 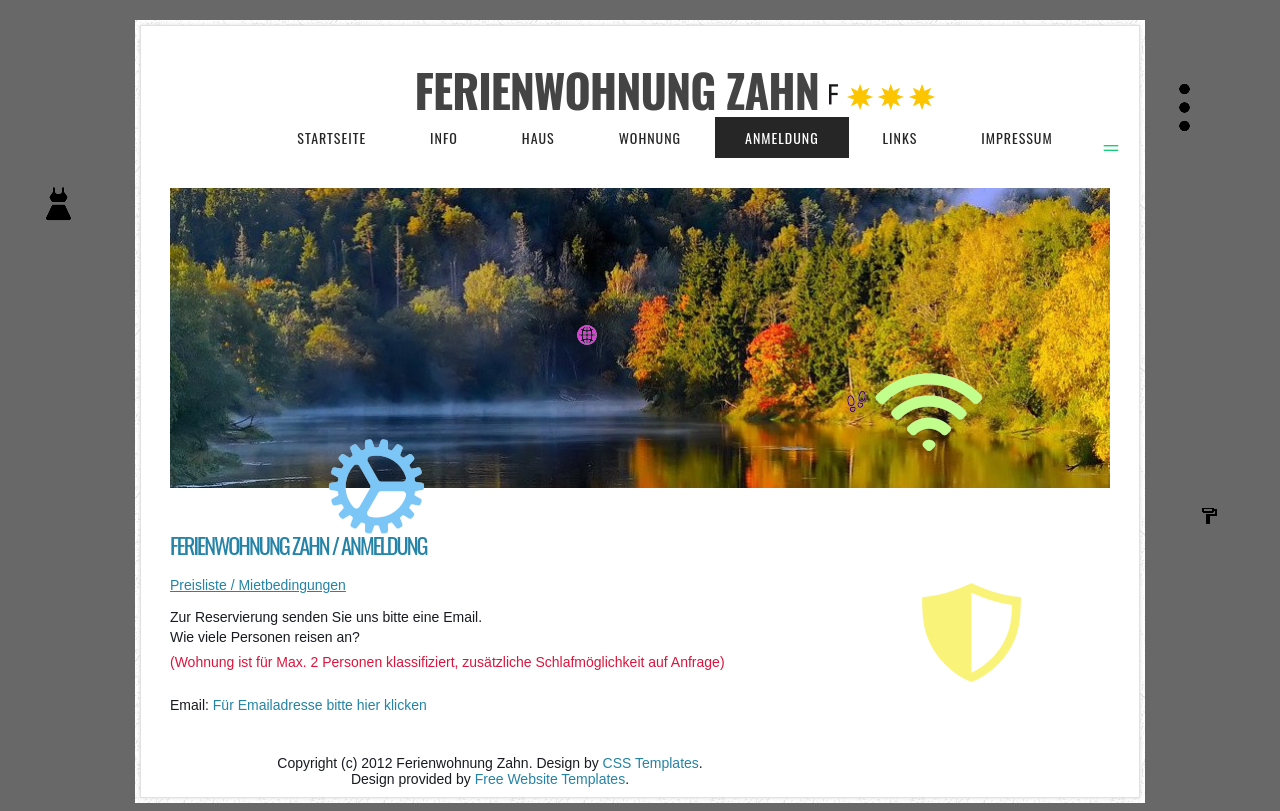 What do you see at coordinates (1184, 107) in the screenshot?
I see `open more options menu` at bounding box center [1184, 107].